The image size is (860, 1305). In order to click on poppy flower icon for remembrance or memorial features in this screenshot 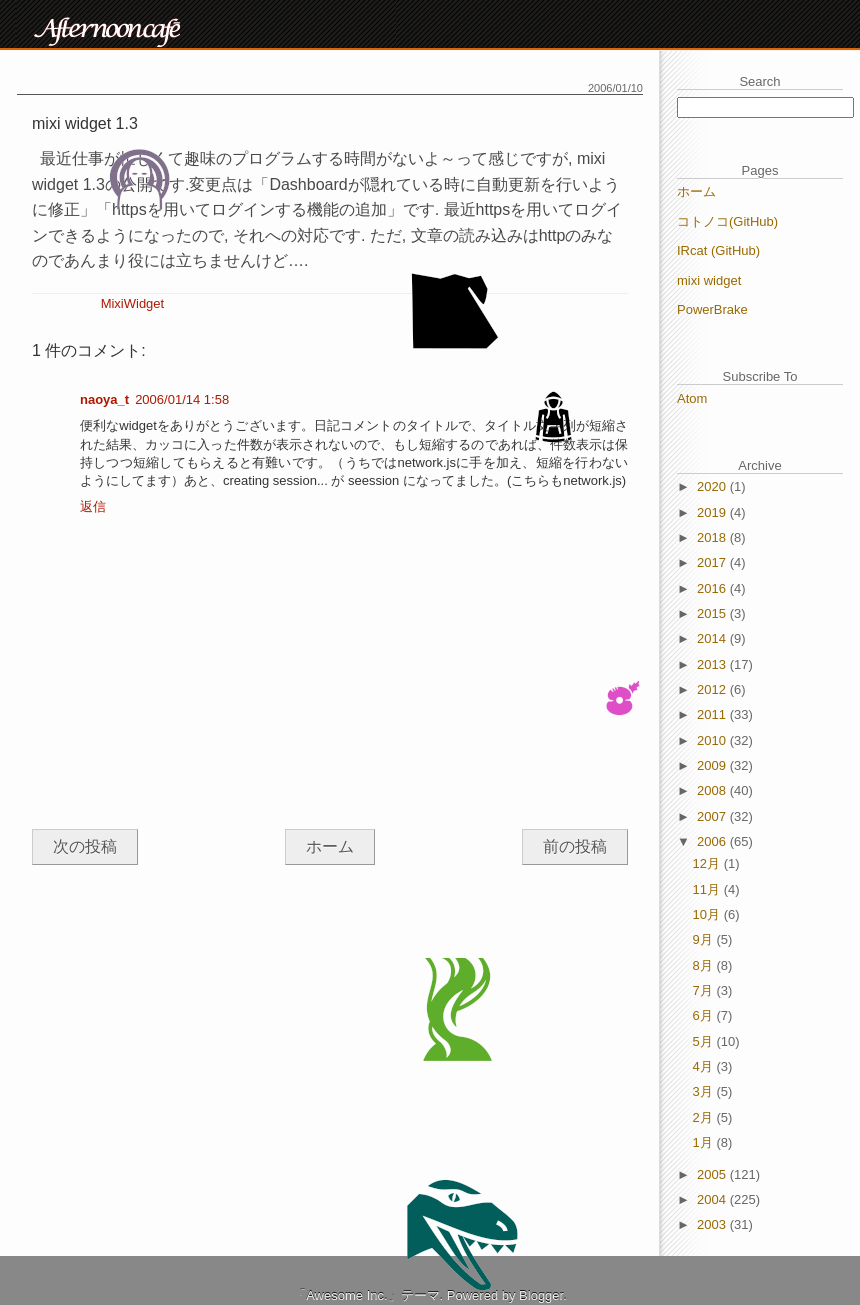, I will do `click(623, 698)`.